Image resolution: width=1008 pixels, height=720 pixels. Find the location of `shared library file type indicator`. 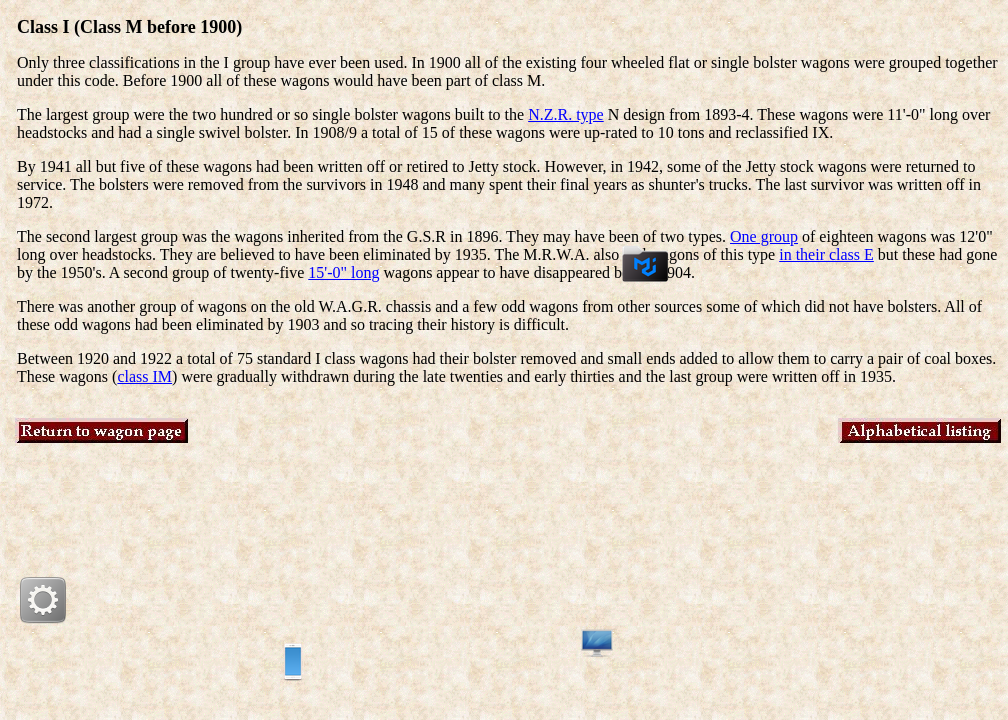

shared library file type indicator is located at coordinates (43, 600).